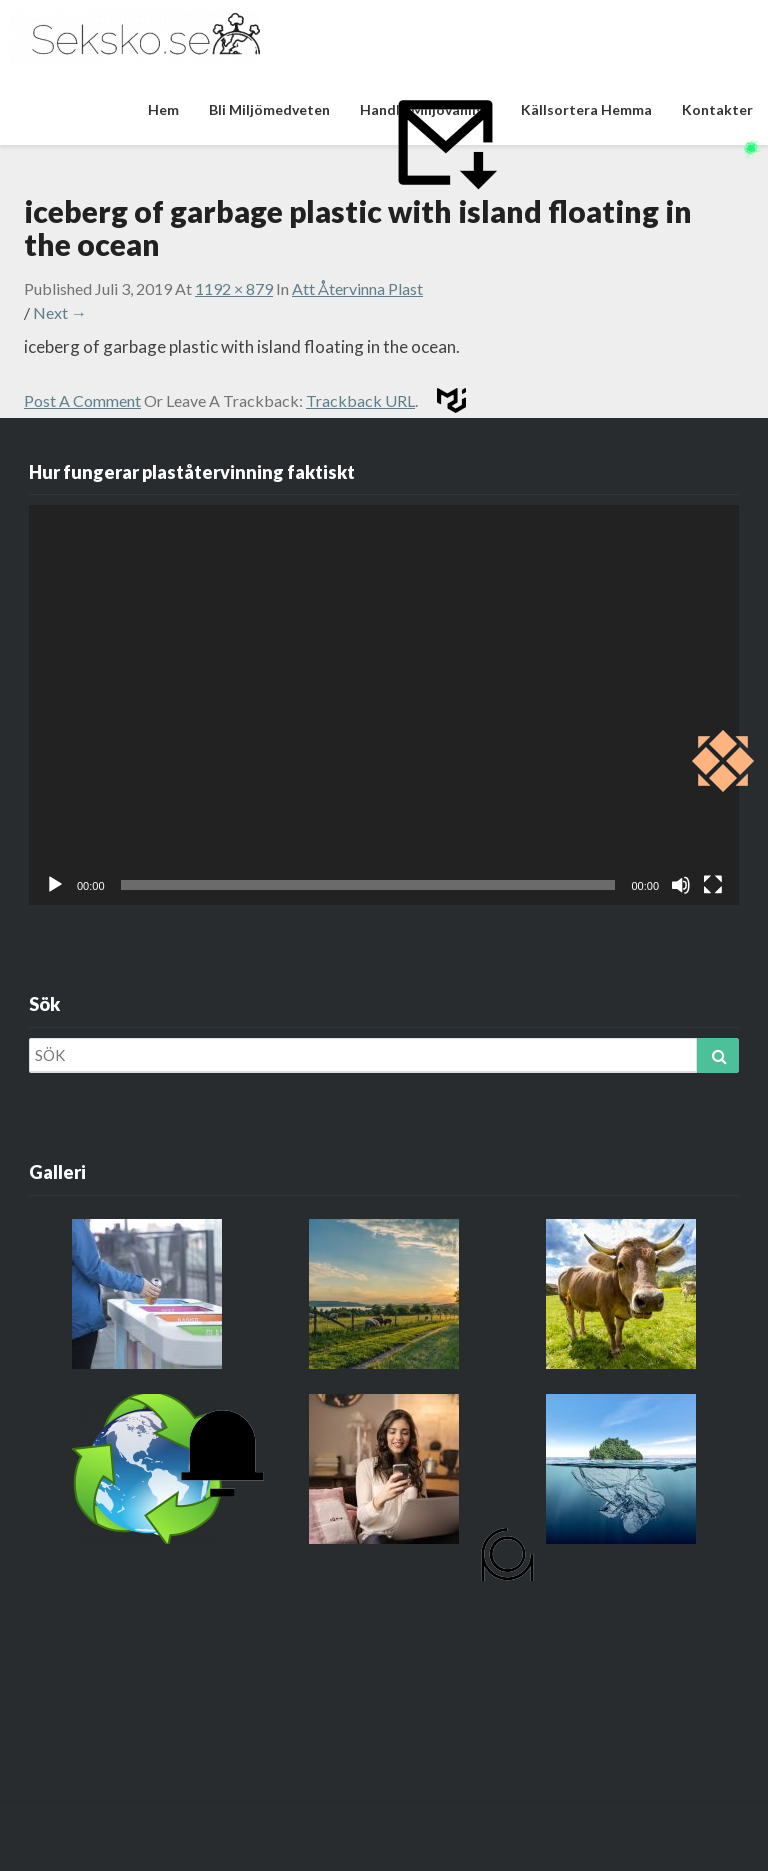 Image resolution: width=768 pixels, height=1871 pixels. I want to click on mastercomfig logo - a Team Fortress 2 performance optimization tool, so click(507, 1554).